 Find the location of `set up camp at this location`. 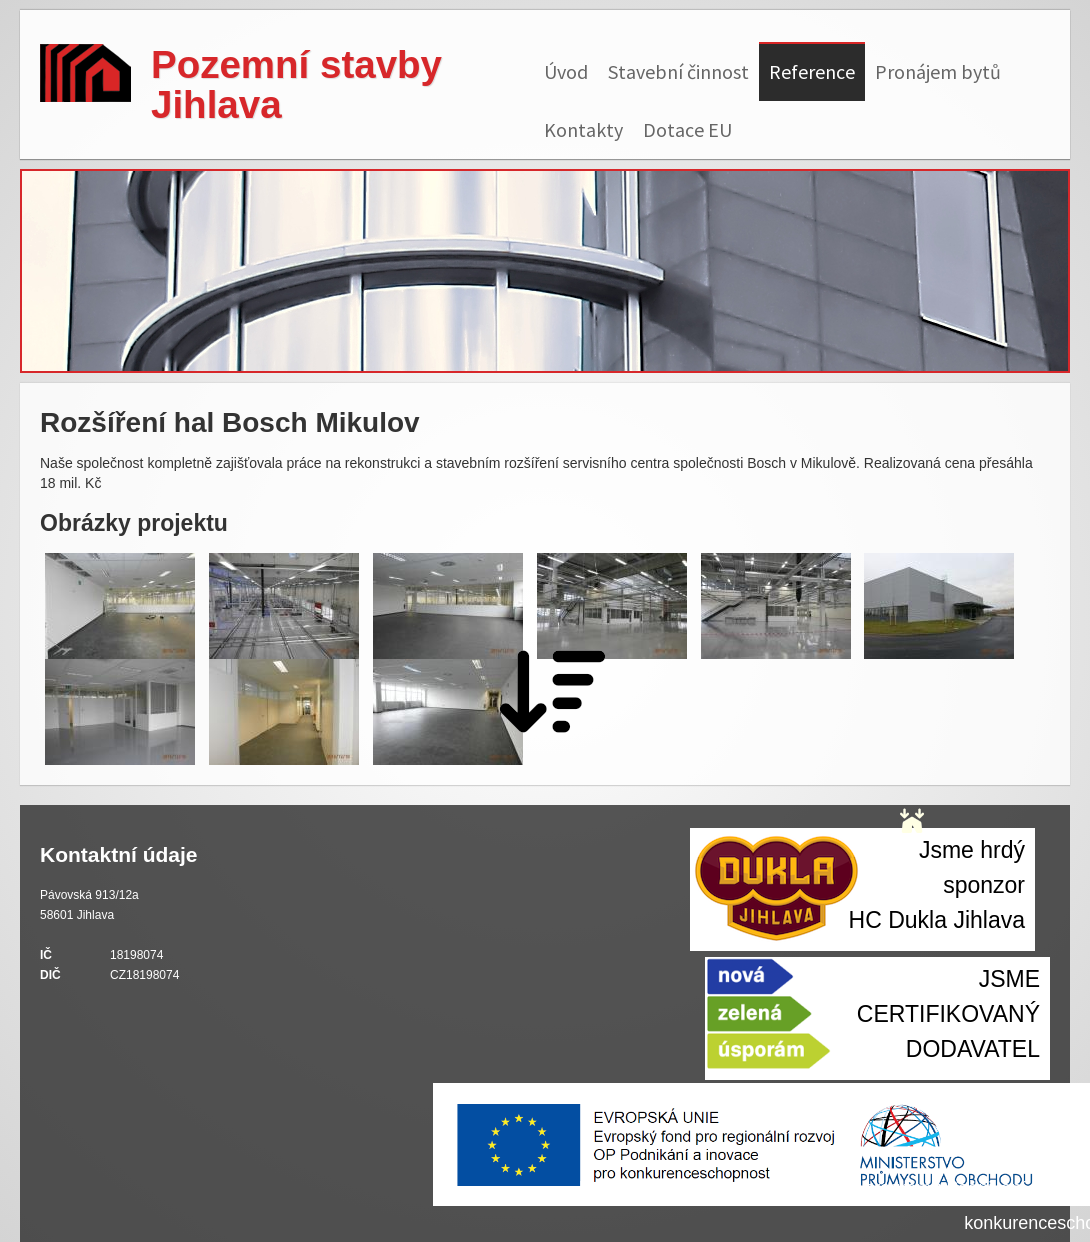

set up camp at this location is located at coordinates (912, 821).